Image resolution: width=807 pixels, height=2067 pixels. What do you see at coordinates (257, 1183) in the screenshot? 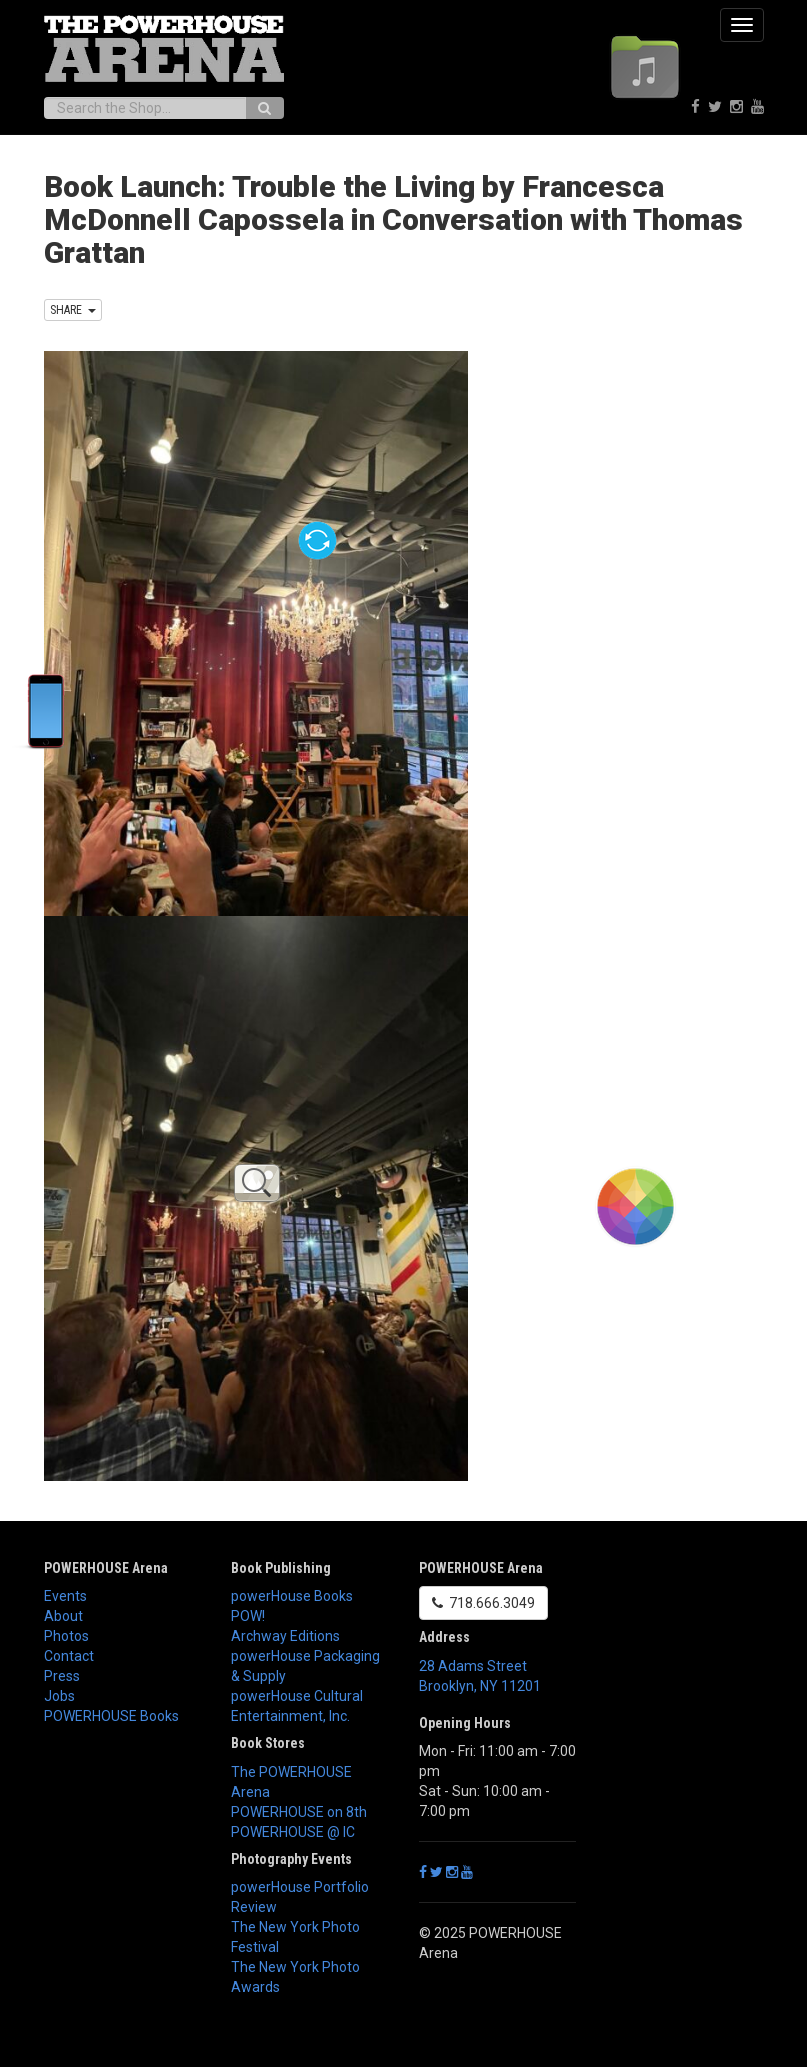
I see `open the image viewer application` at bounding box center [257, 1183].